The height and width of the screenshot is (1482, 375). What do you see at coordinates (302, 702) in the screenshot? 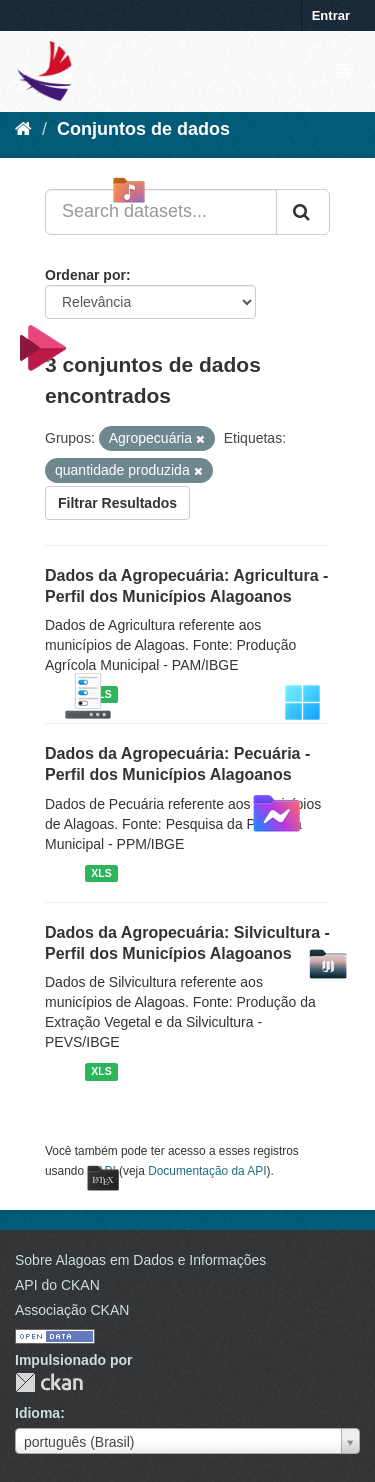
I see `open the windows start menu` at bounding box center [302, 702].